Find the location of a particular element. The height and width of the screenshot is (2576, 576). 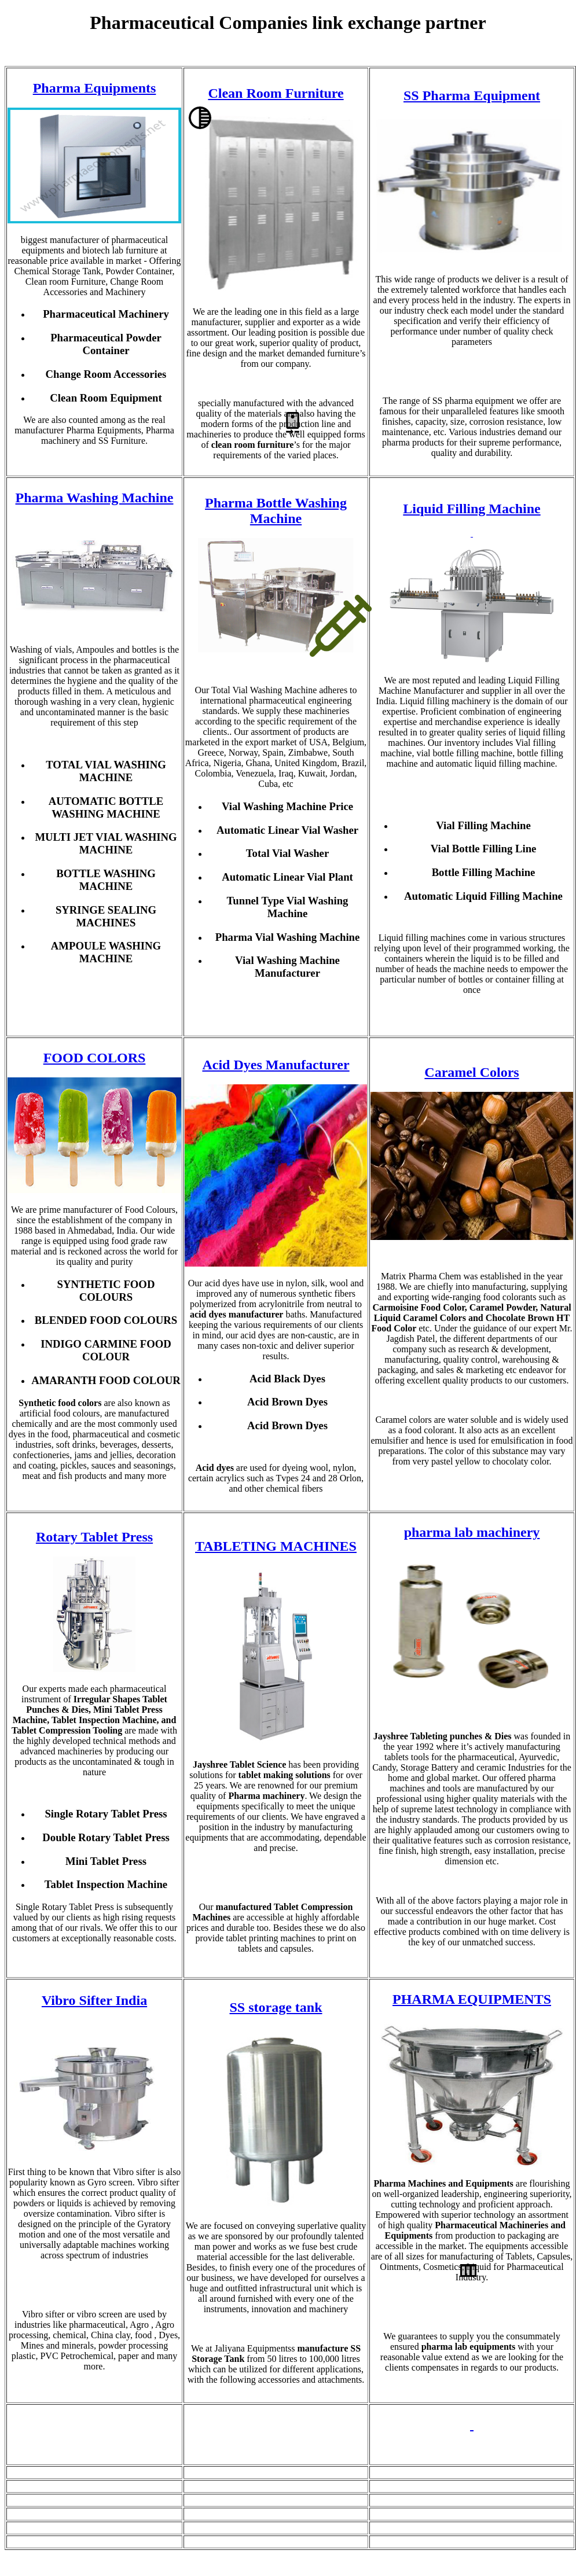

access medical or health-related features is located at coordinates (340, 625).